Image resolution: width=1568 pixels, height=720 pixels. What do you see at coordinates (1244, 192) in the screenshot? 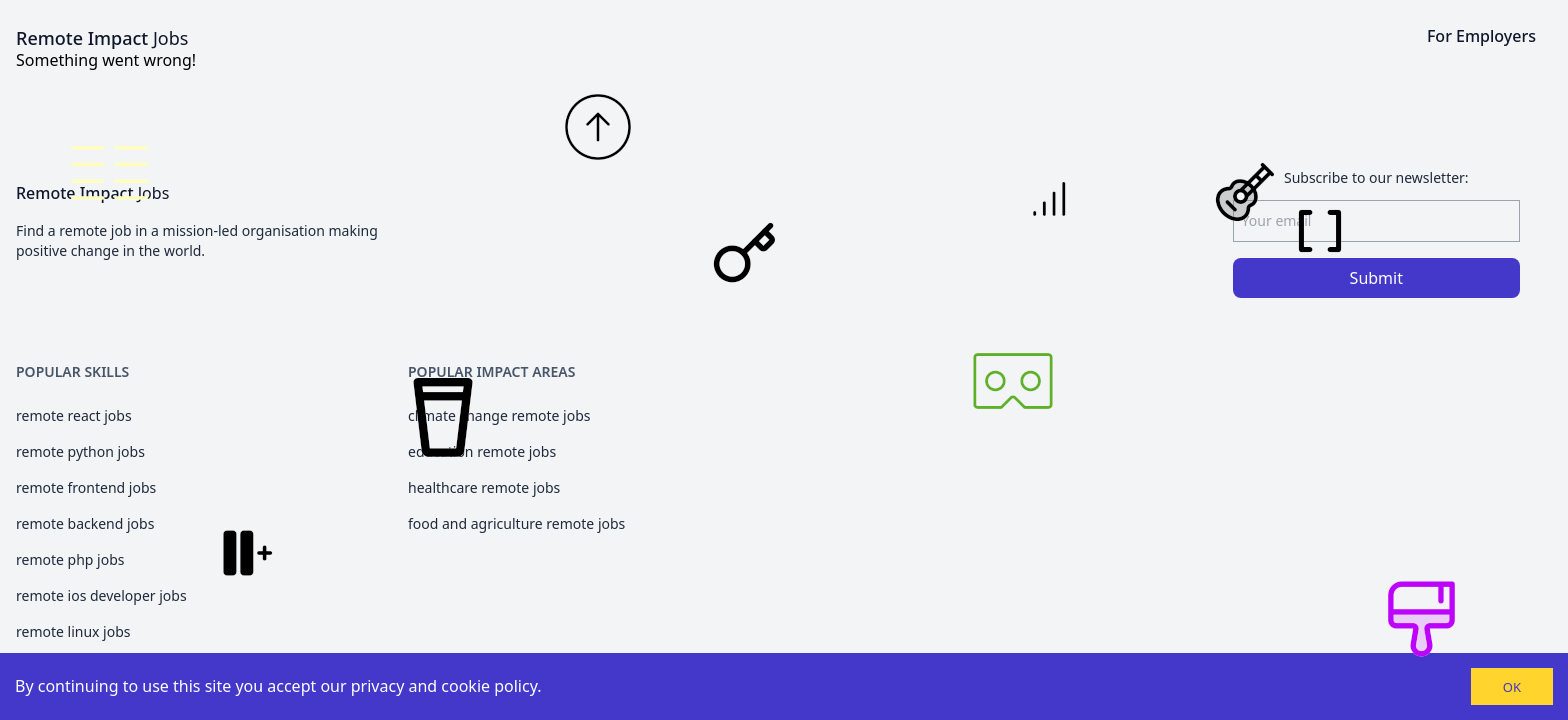
I see `access music or audio content` at bounding box center [1244, 192].